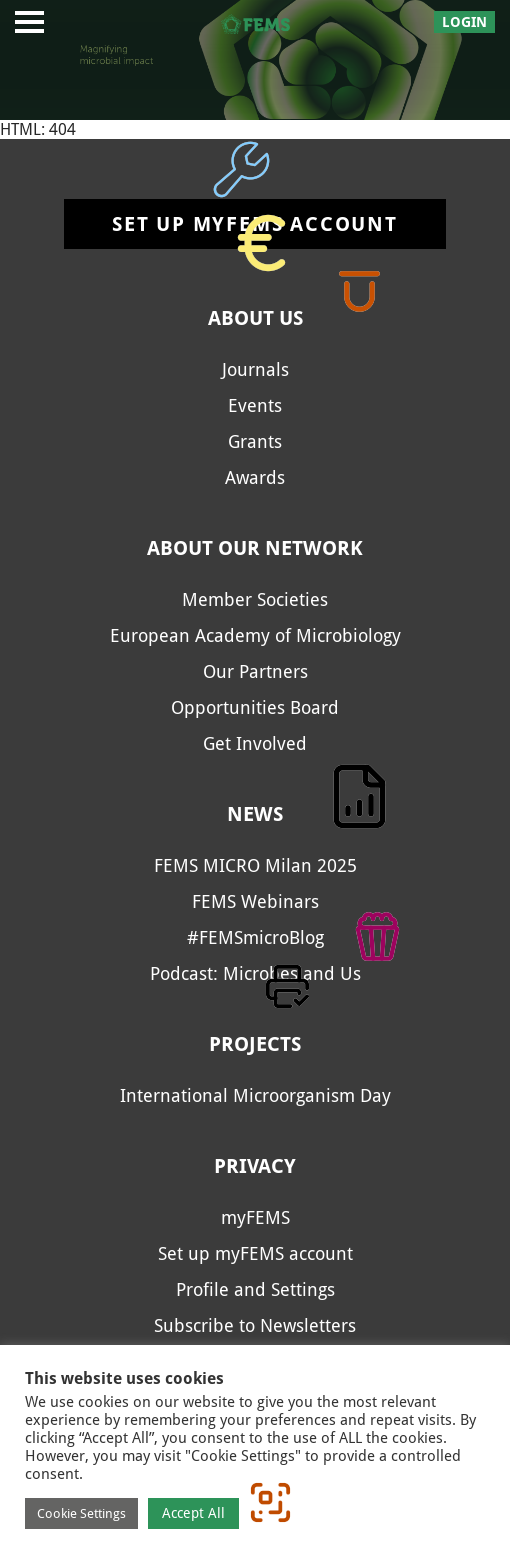  I want to click on view price in euros, so click(266, 243).